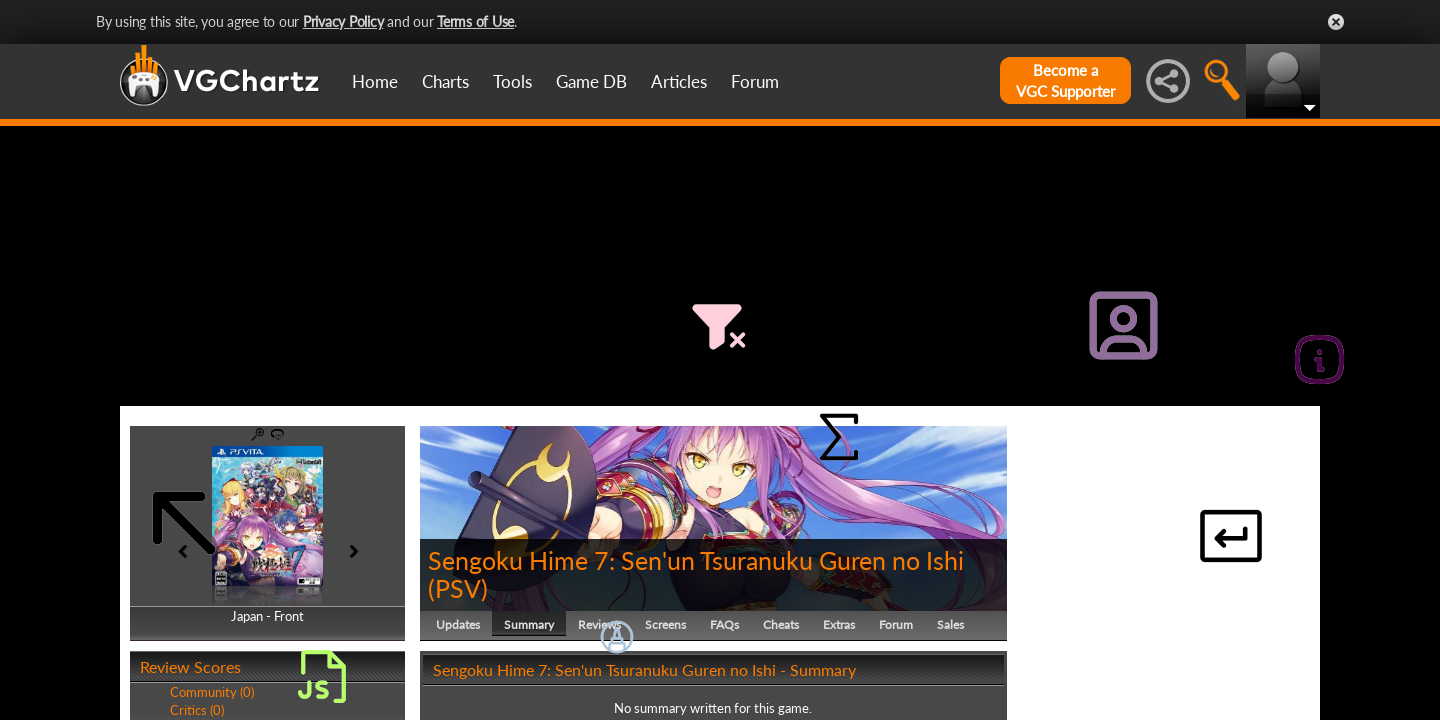 The height and width of the screenshot is (720, 1440). What do you see at coordinates (184, 523) in the screenshot?
I see `navigate back or return to previous screen` at bounding box center [184, 523].